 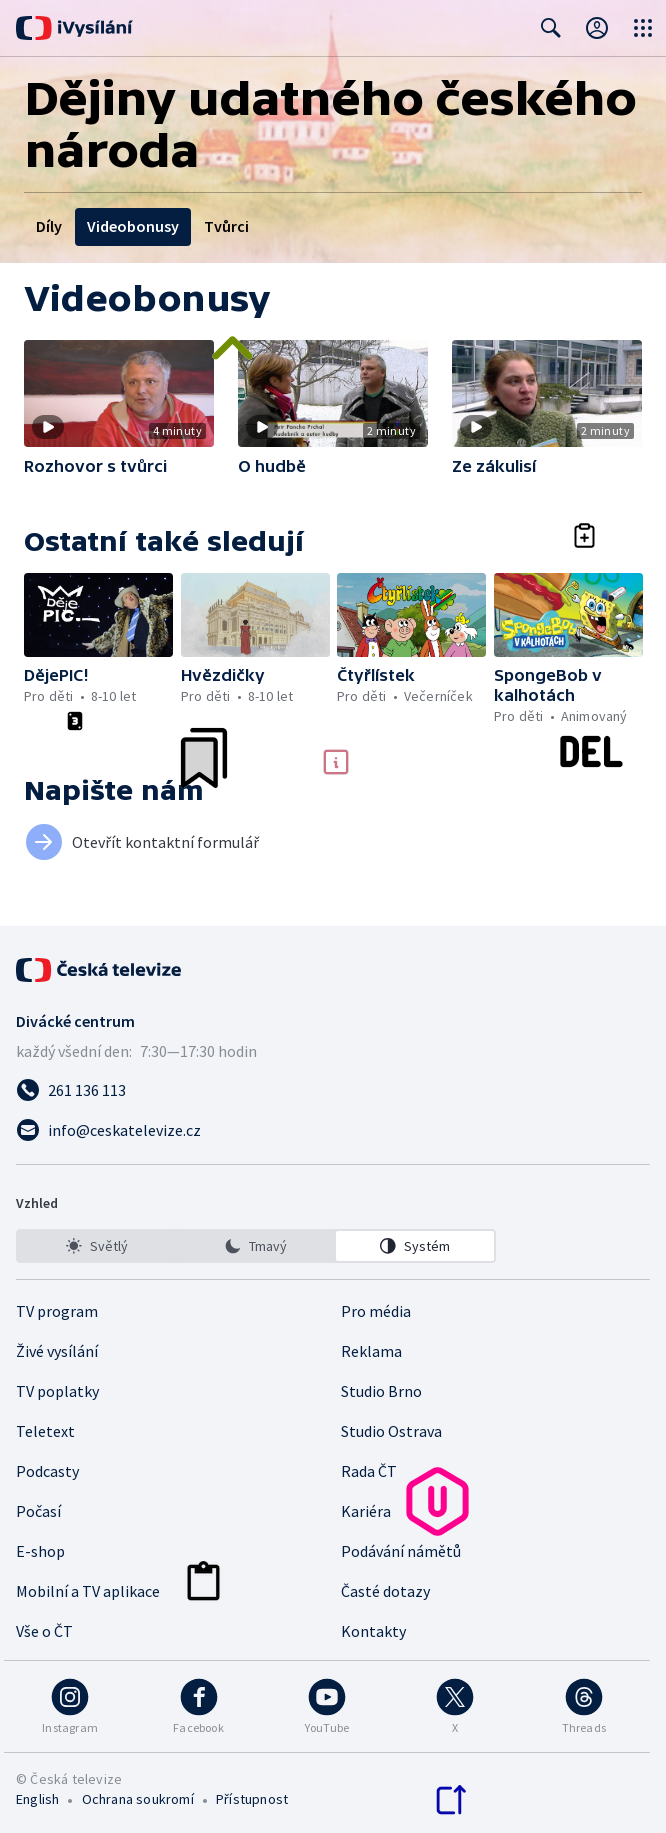 What do you see at coordinates (336, 762) in the screenshot?
I see `view more information or details` at bounding box center [336, 762].